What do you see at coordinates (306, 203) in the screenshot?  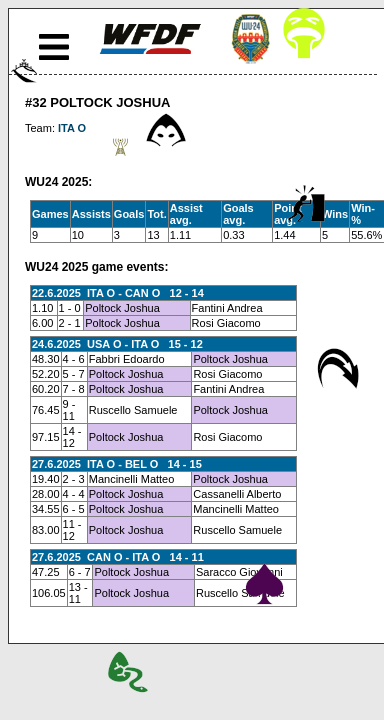 I see `push to activate or move an object` at bounding box center [306, 203].